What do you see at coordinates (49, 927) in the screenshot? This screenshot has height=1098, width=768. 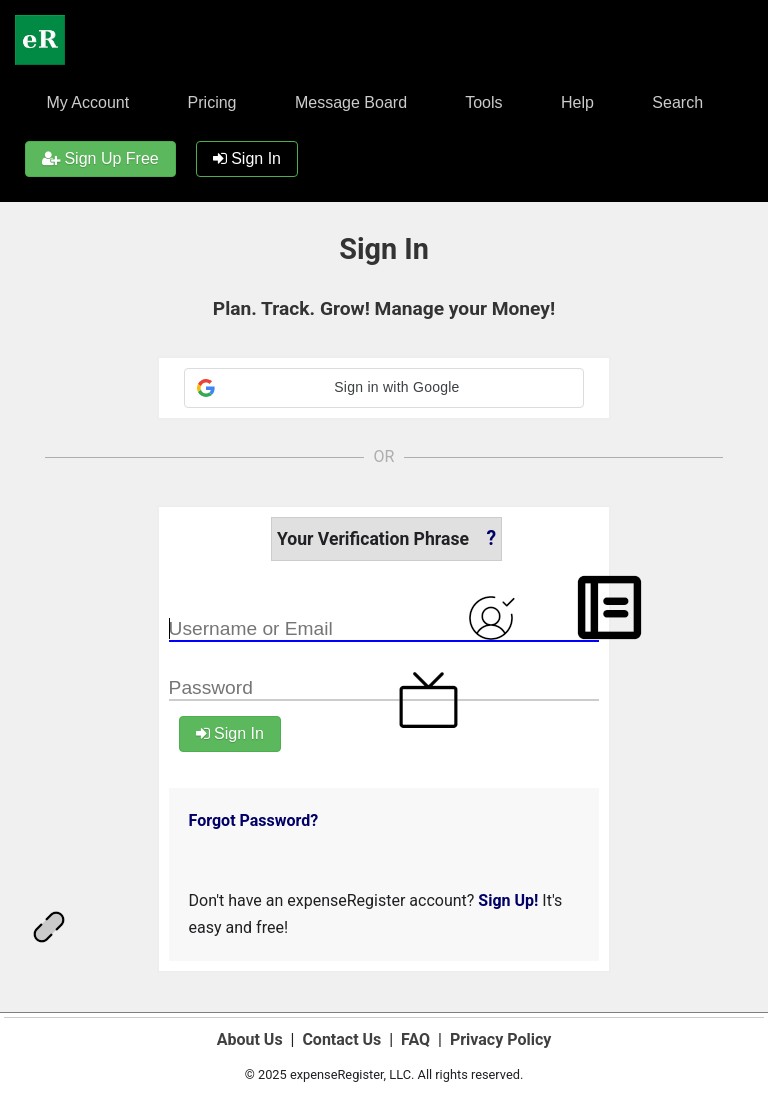 I see `disconnect or unlink connected items` at bounding box center [49, 927].